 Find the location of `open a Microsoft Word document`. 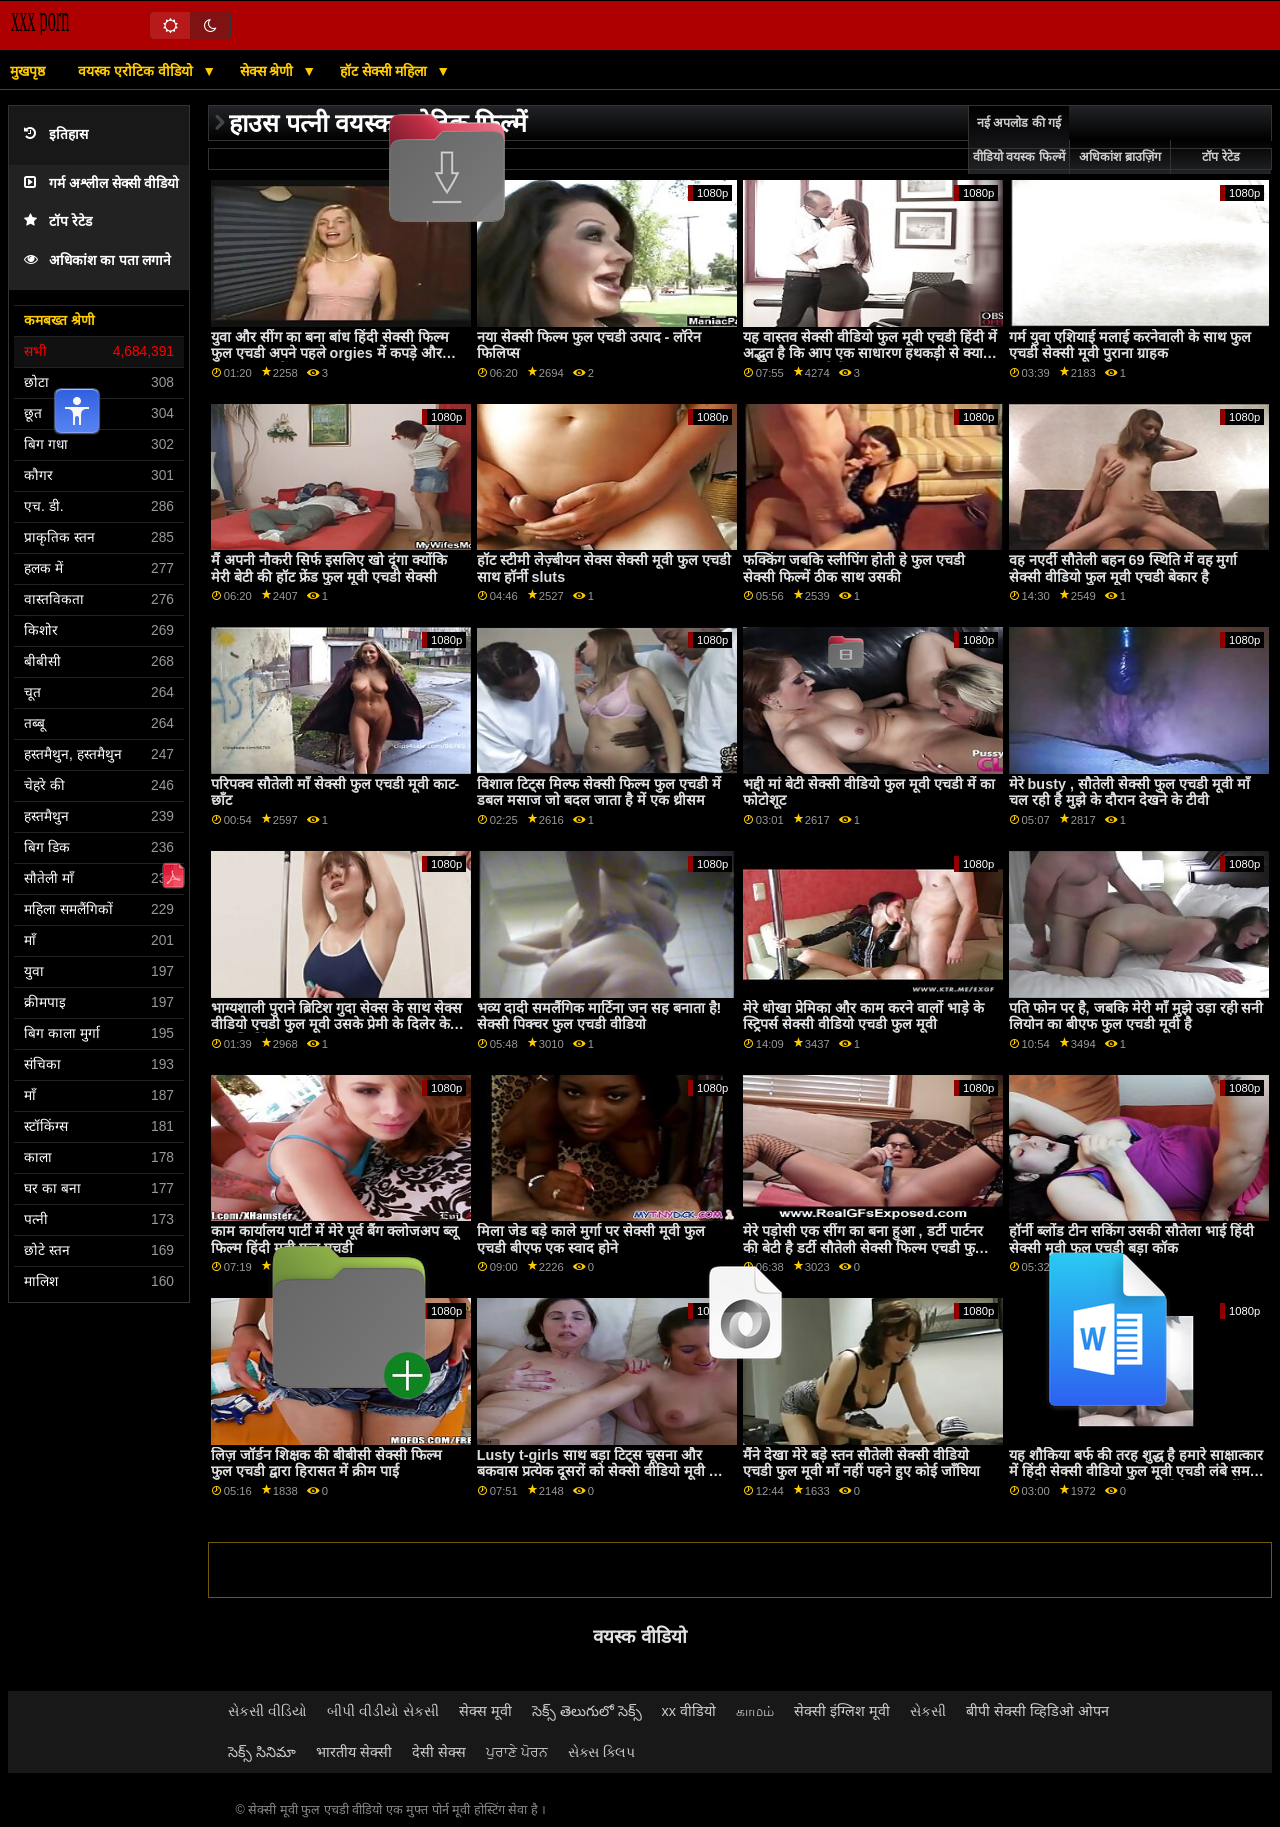

open a Microsoft Word document is located at coordinates (1108, 1329).